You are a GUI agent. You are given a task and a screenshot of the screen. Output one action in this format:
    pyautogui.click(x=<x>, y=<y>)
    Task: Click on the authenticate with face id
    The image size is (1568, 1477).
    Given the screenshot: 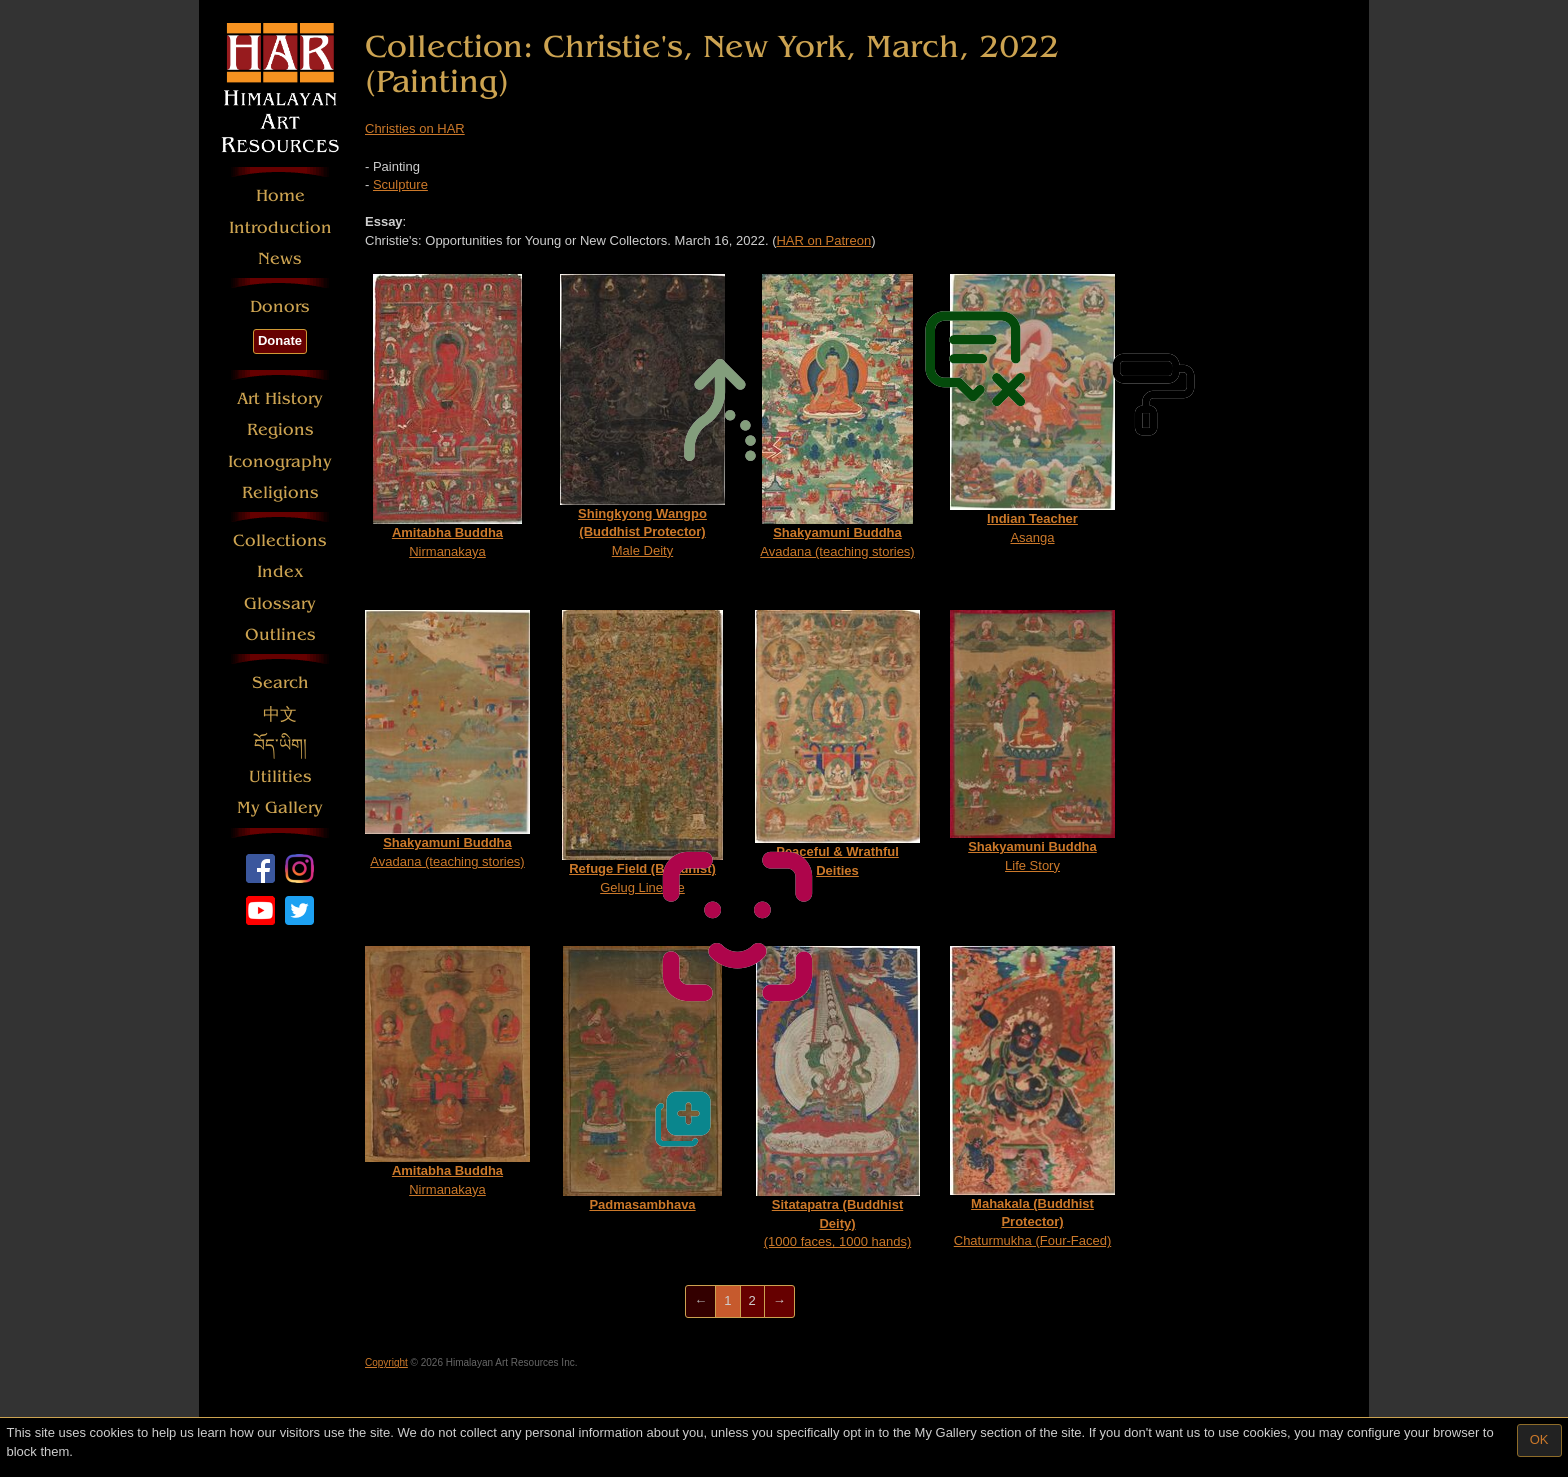 What is the action you would take?
    pyautogui.click(x=737, y=926)
    